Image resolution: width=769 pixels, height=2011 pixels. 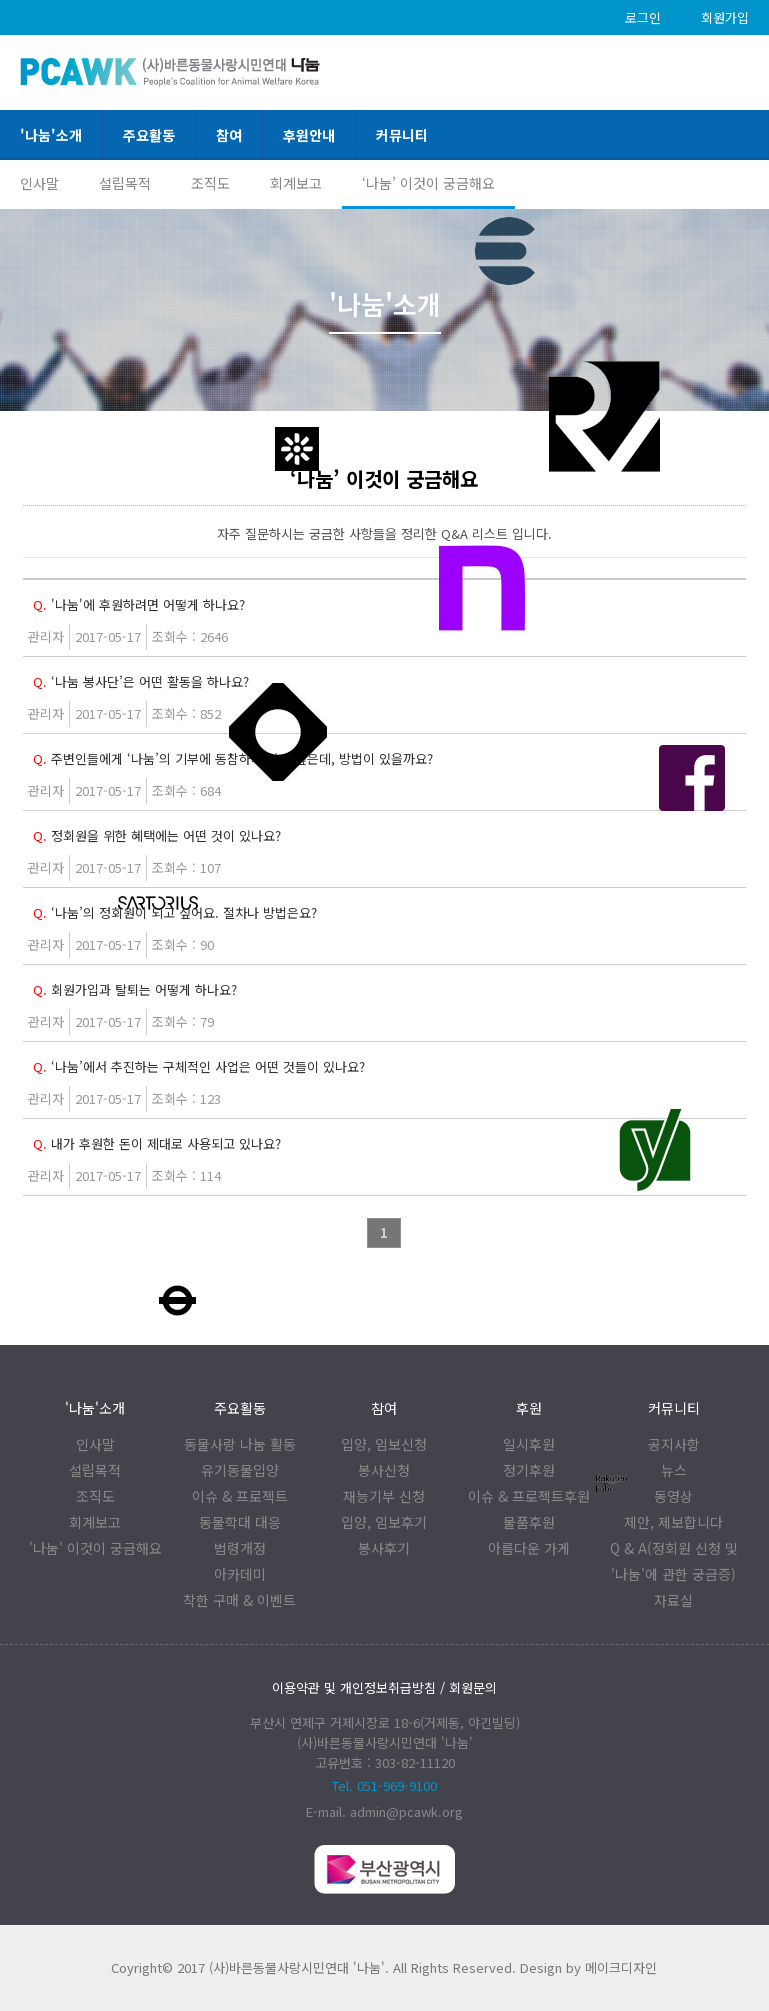 What do you see at coordinates (177, 1300) in the screenshot?
I see `transport for london official logo` at bounding box center [177, 1300].